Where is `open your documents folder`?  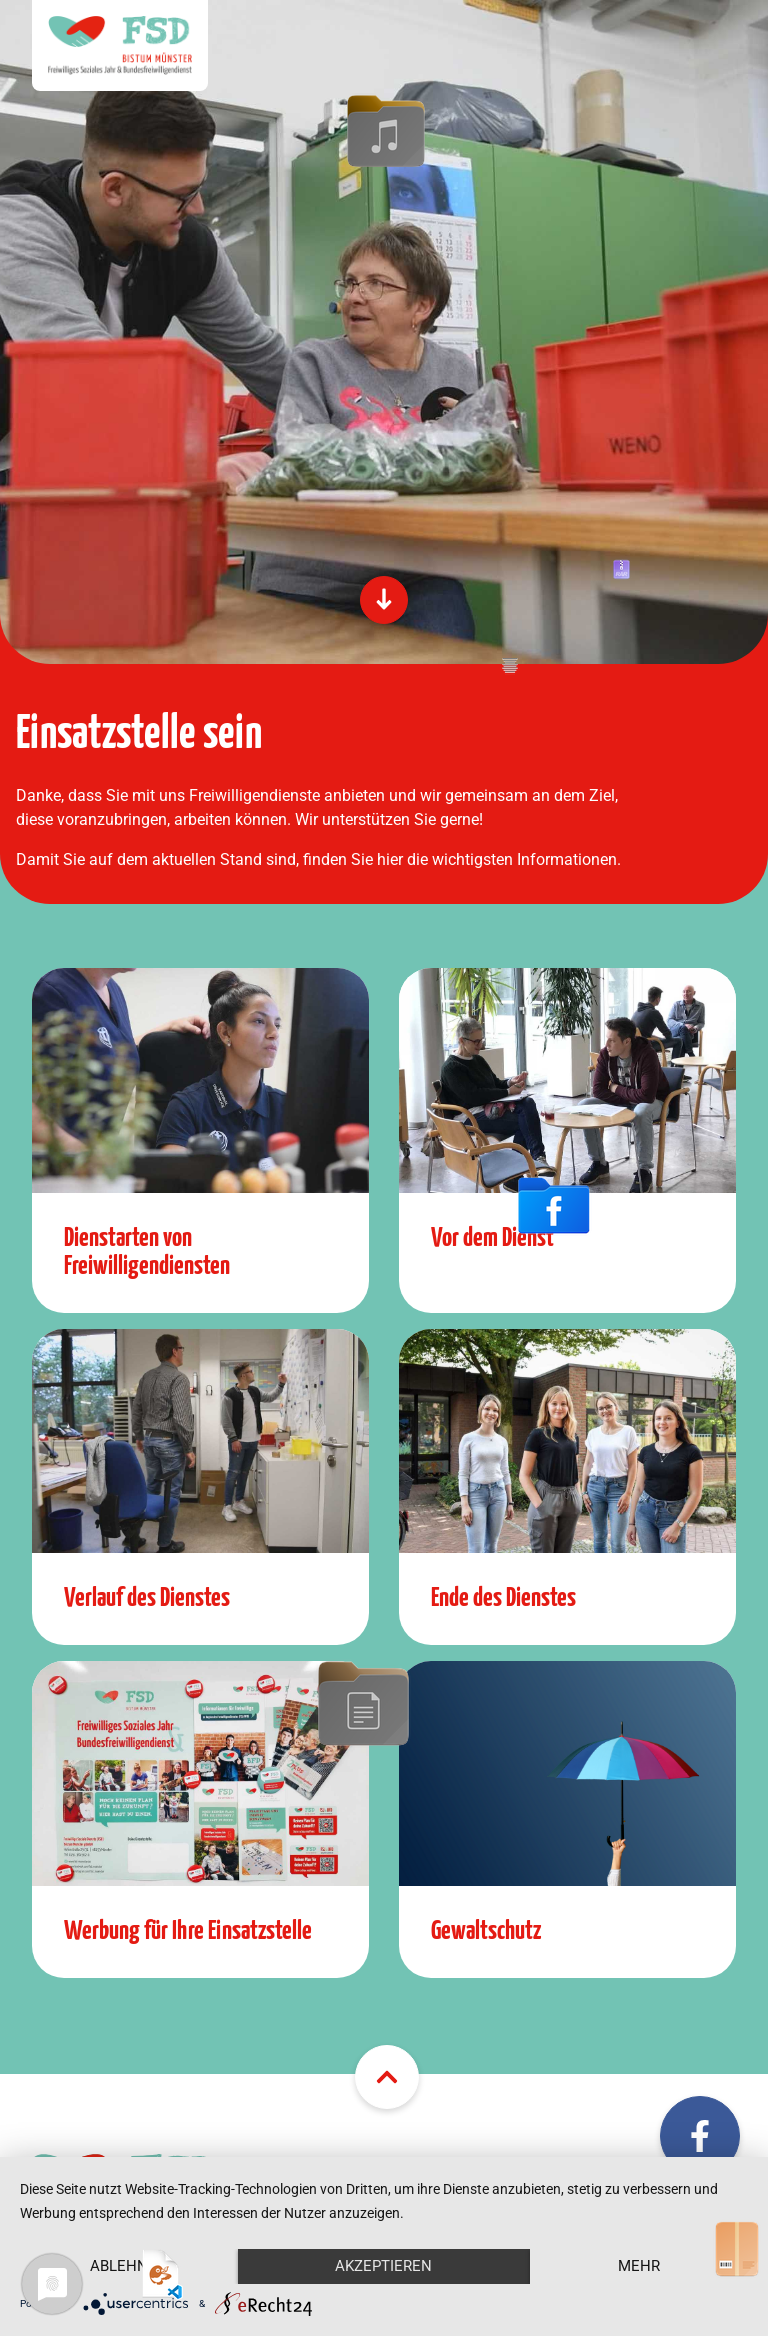
open your documents folder is located at coordinates (363, 1703).